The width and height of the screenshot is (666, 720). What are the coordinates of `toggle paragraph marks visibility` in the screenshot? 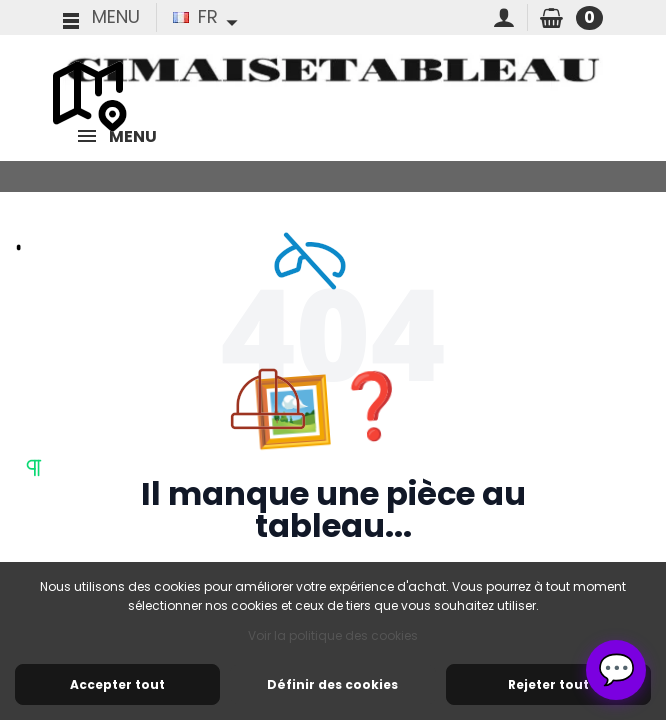 It's located at (34, 468).